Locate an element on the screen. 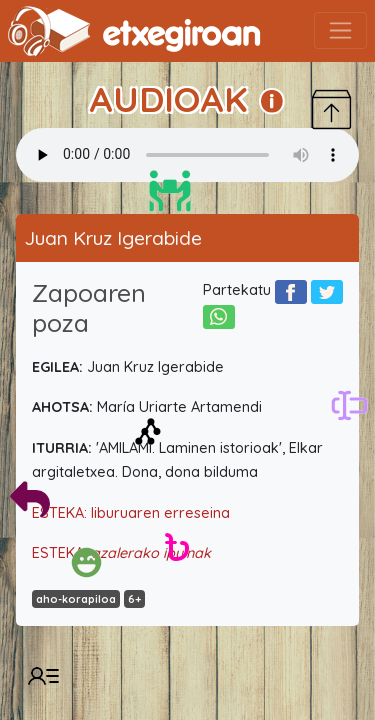 Image resolution: width=375 pixels, height=720 pixels. indicates price or amount in bangladeshi taka is located at coordinates (177, 547).